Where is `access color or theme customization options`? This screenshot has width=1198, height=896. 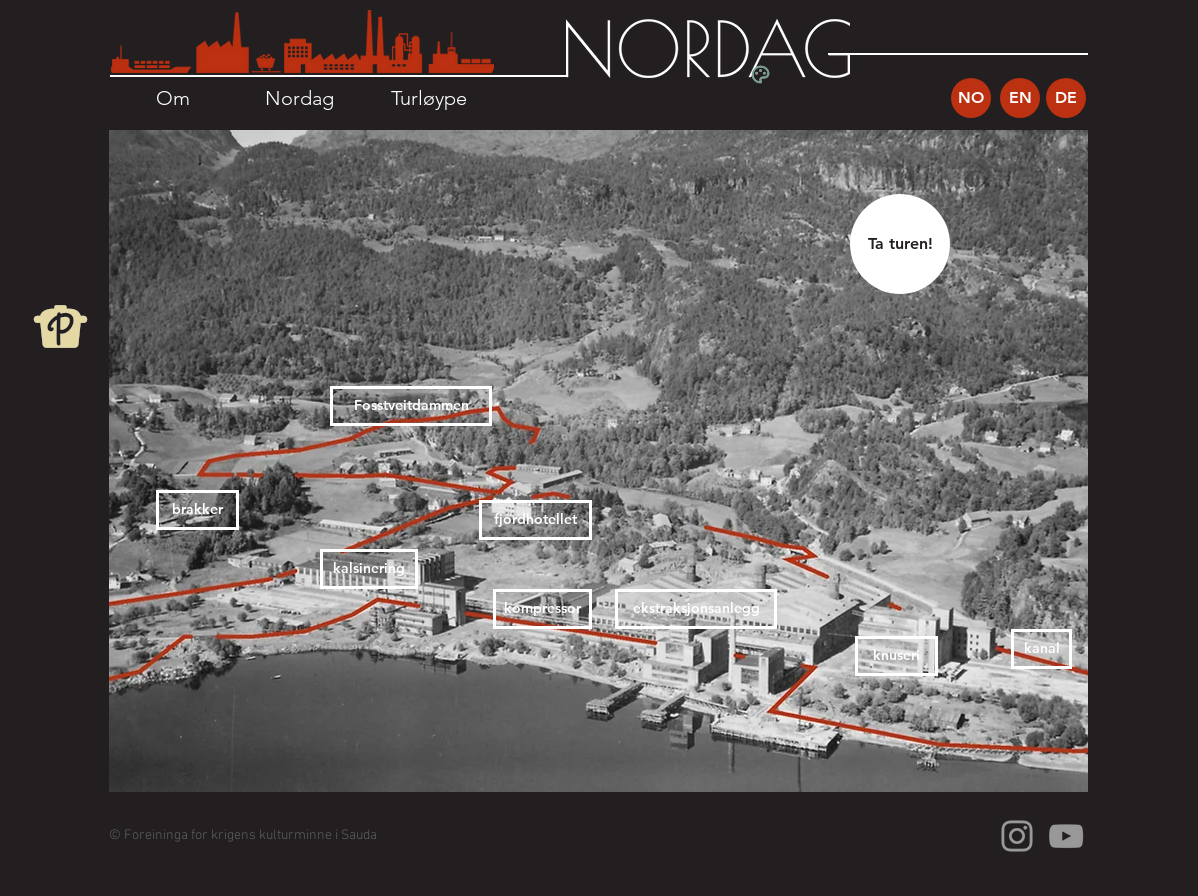
access color or theme customization options is located at coordinates (760, 74).